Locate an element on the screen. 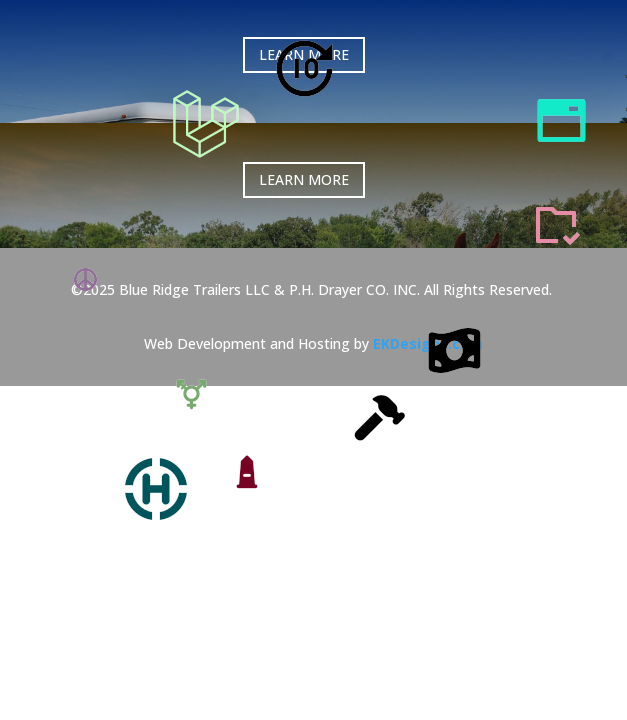 This screenshot has height=720, width=627. view monuments or landmarks nearby is located at coordinates (247, 473).